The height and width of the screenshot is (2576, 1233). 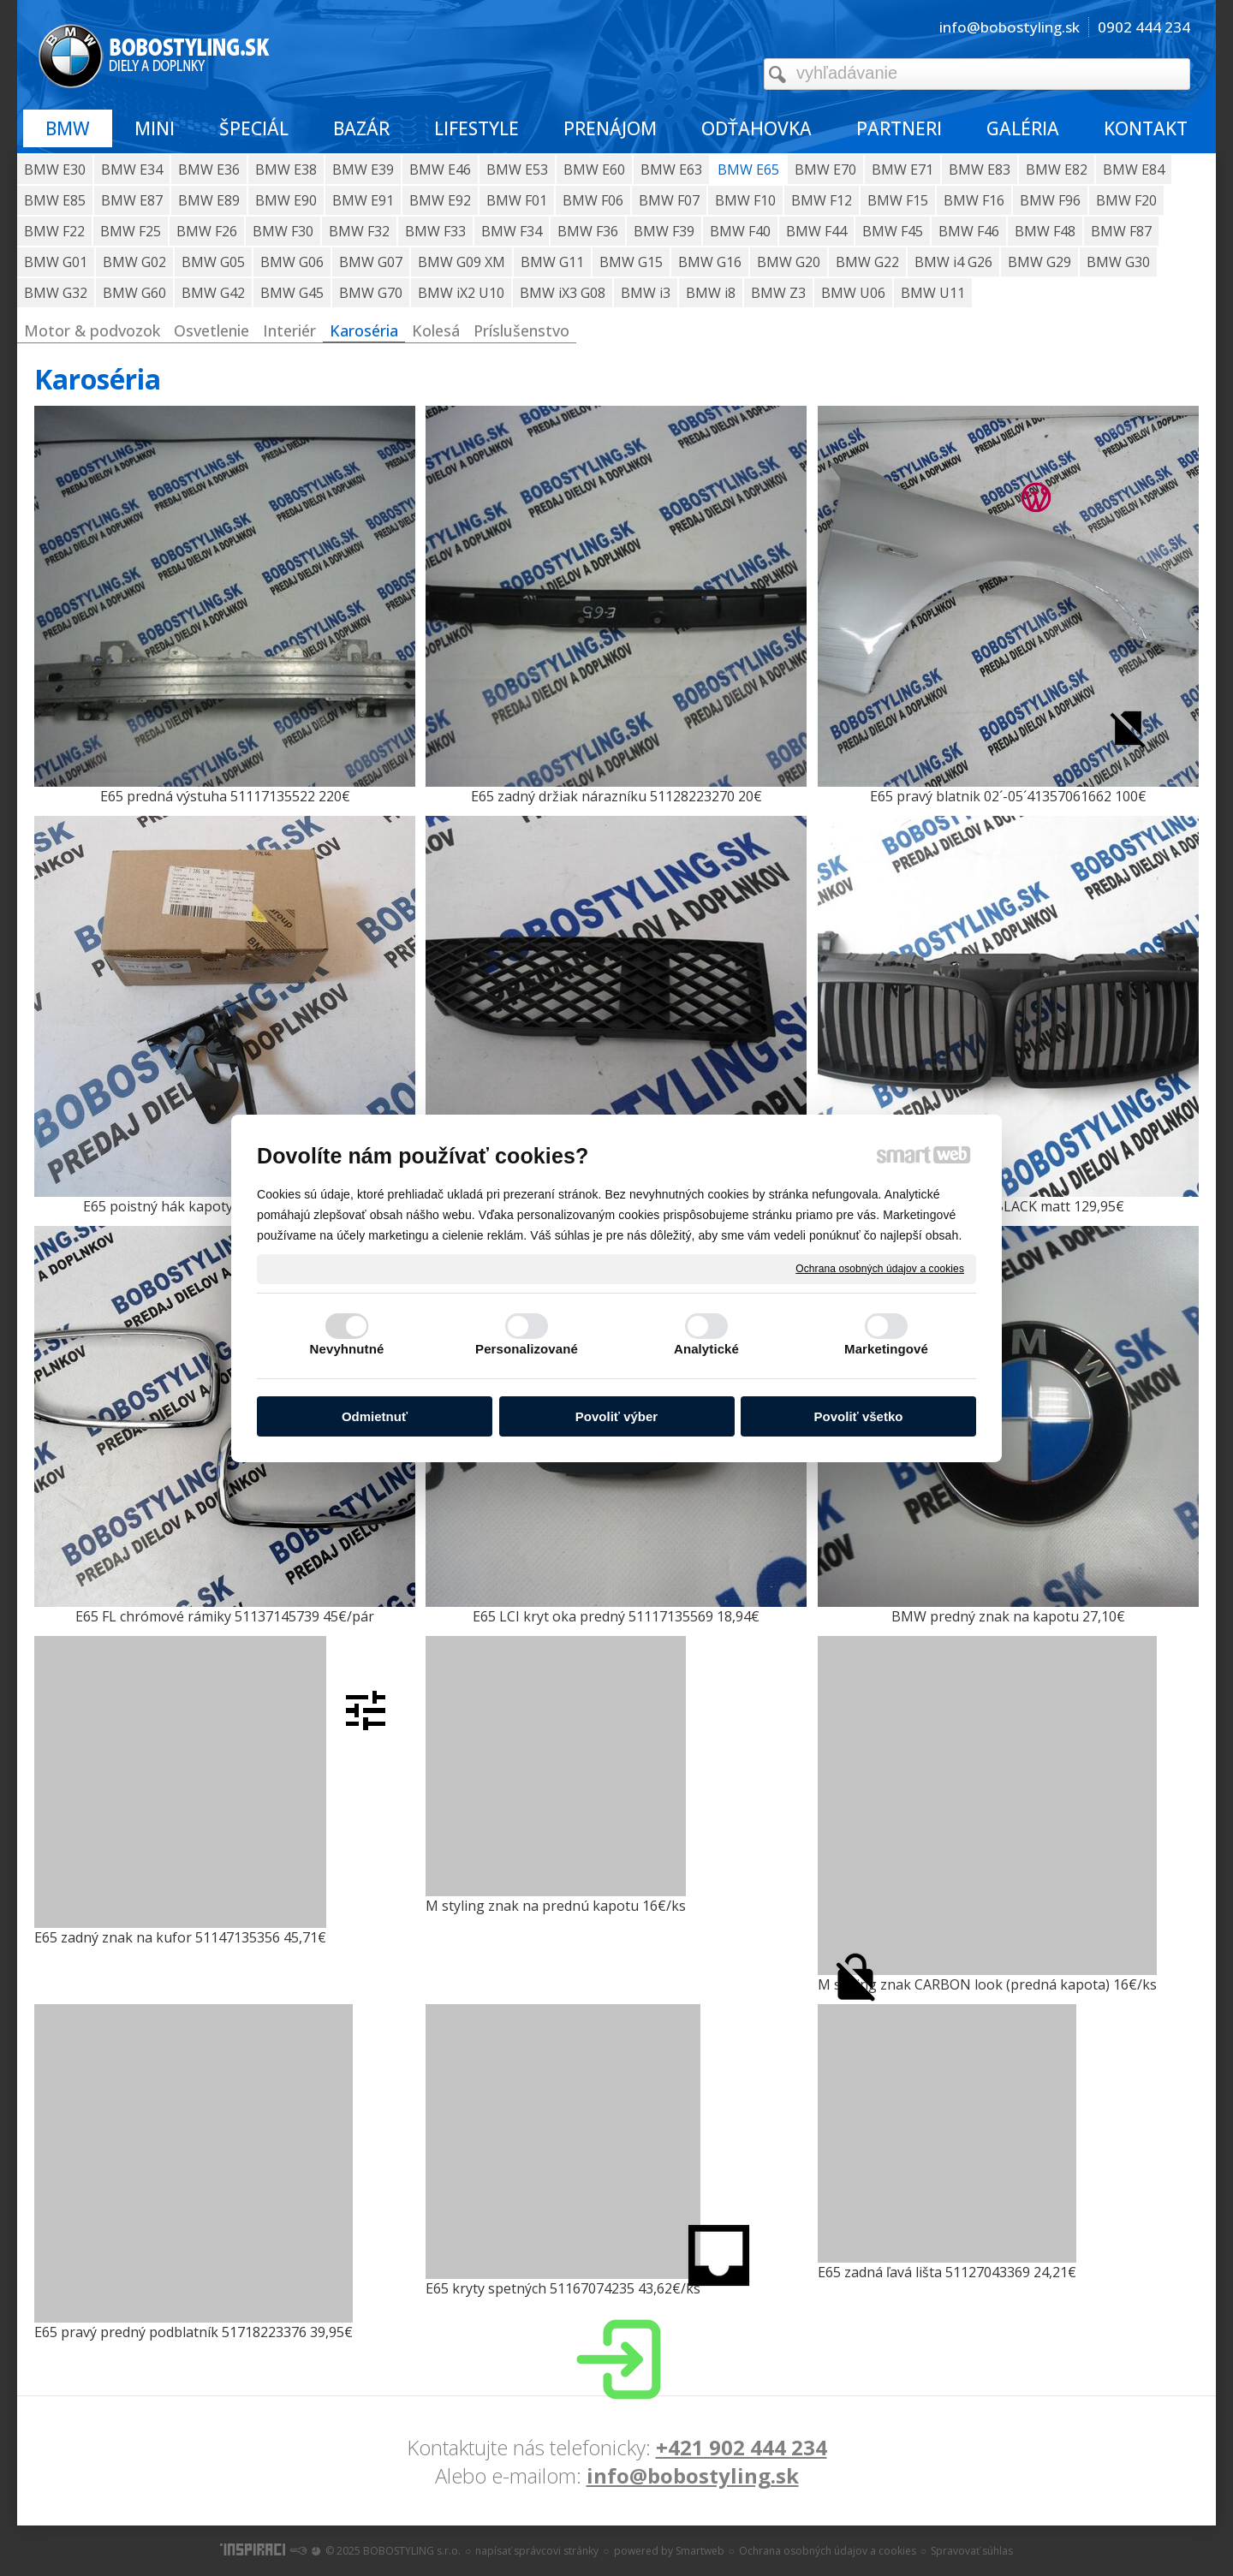 What do you see at coordinates (855, 1978) in the screenshot?
I see `indicates an unsecured or unencrypted connection` at bounding box center [855, 1978].